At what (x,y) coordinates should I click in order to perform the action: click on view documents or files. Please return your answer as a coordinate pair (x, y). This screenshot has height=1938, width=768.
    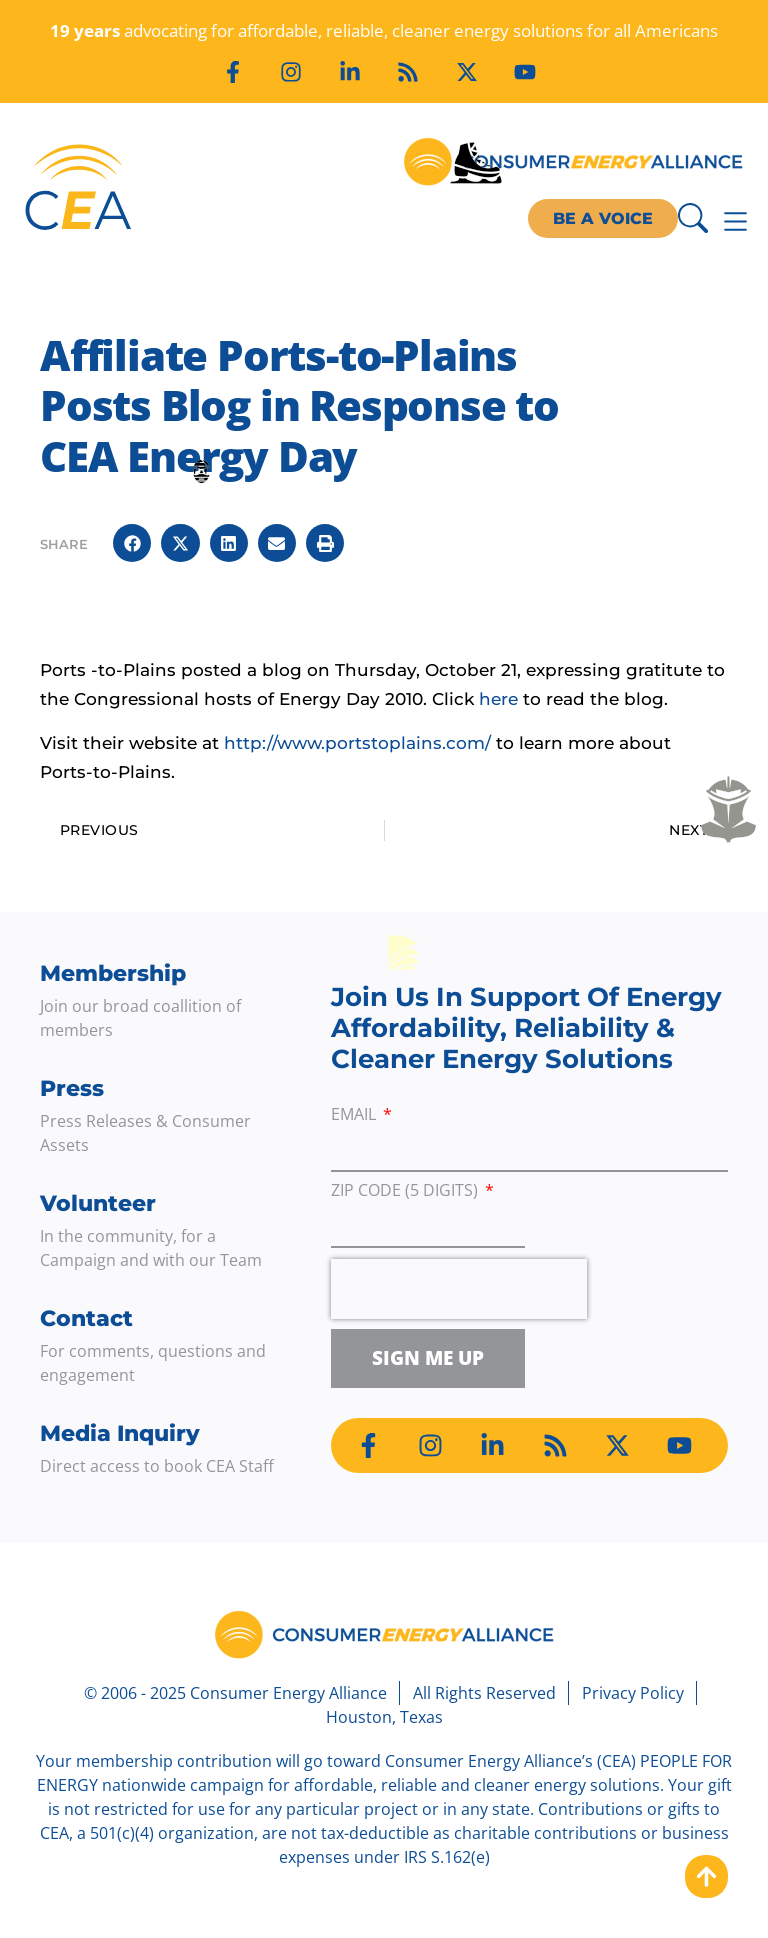
    Looking at the image, I should click on (405, 952).